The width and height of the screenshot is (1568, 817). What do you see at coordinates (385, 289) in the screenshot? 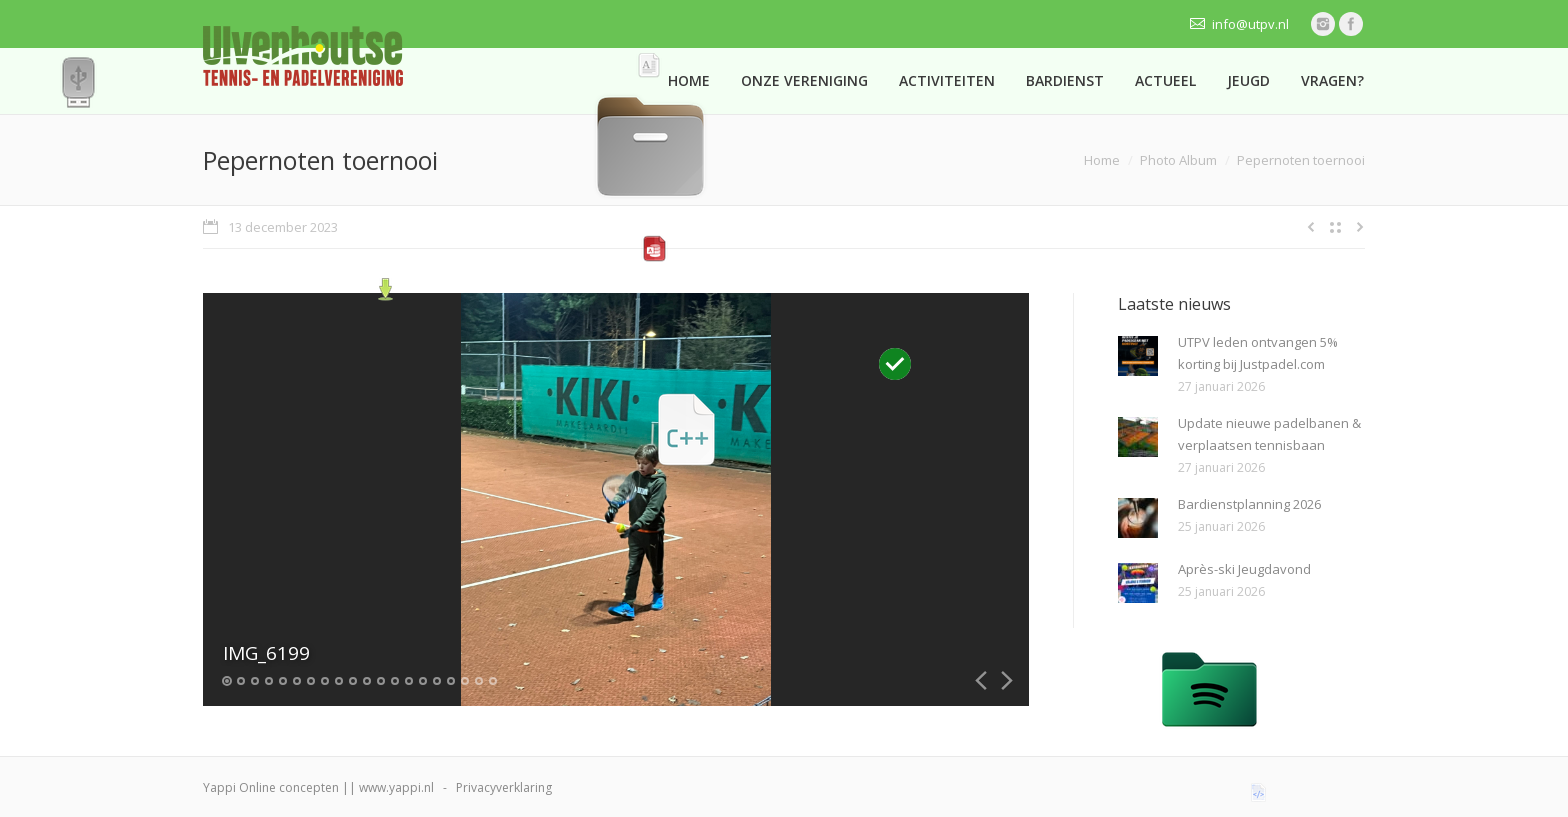
I see `save the current file` at bounding box center [385, 289].